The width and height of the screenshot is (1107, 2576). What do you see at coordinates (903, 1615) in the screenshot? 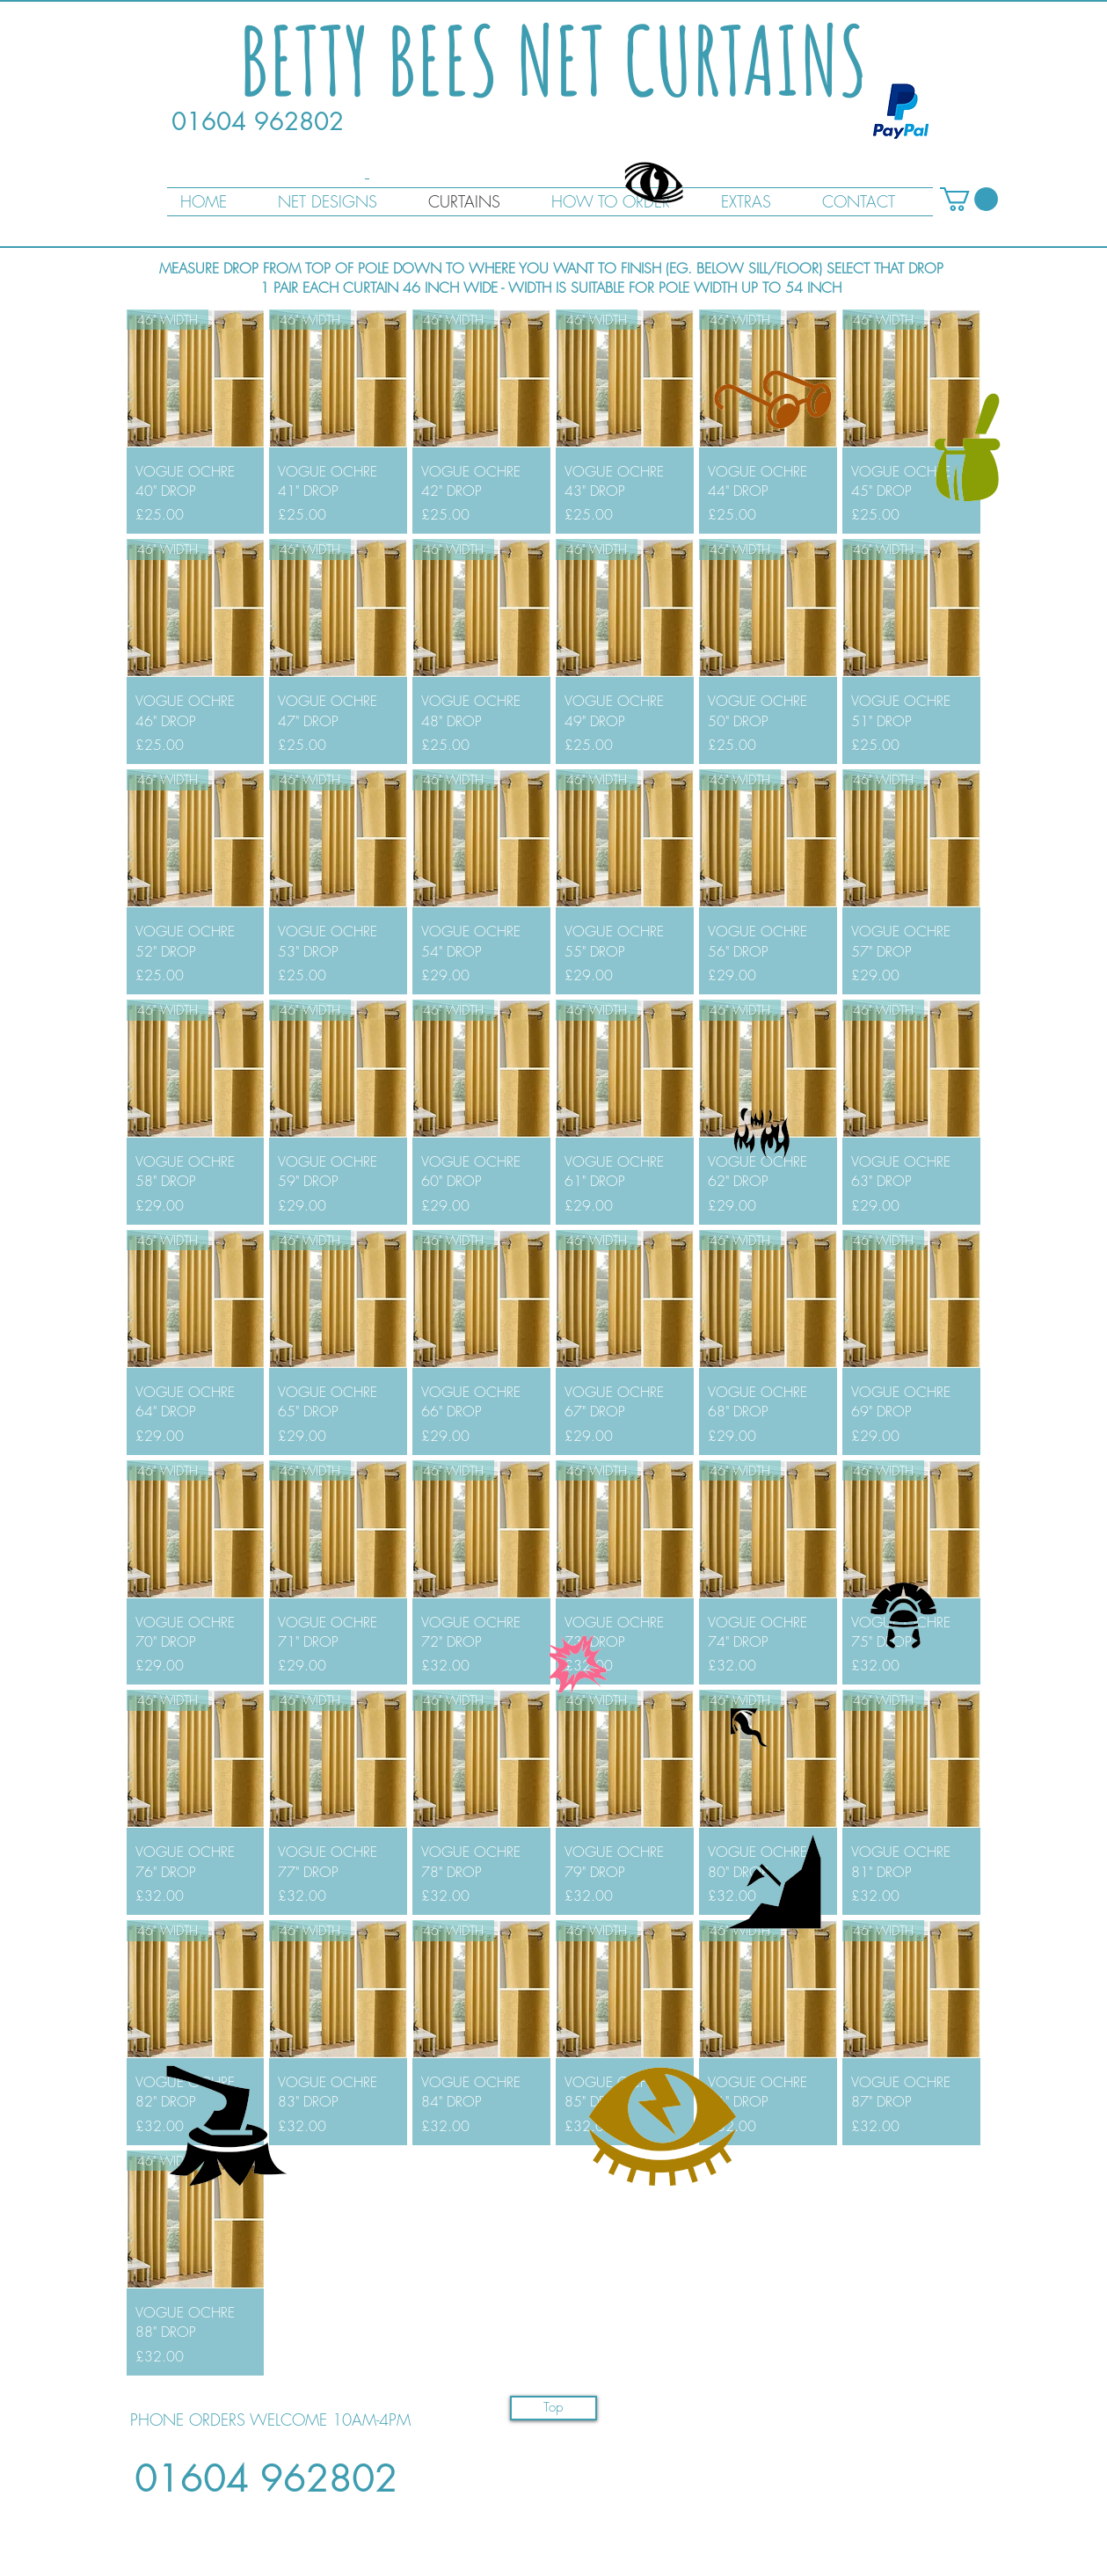
I see `select roman or ancient warrior character class` at bounding box center [903, 1615].